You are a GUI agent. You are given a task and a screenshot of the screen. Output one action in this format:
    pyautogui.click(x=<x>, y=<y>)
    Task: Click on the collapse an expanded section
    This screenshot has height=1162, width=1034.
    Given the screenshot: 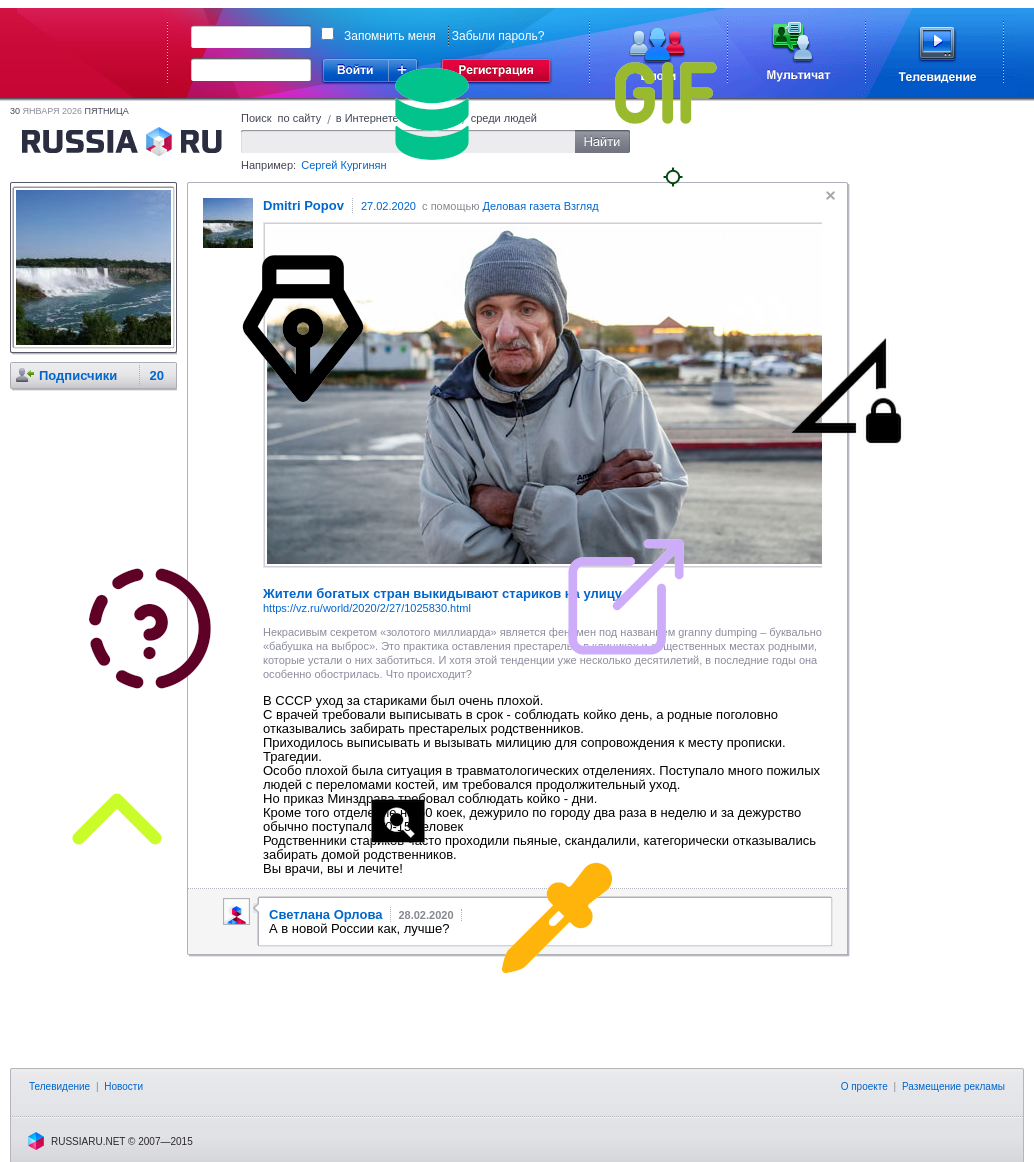 What is the action you would take?
    pyautogui.click(x=117, y=819)
    